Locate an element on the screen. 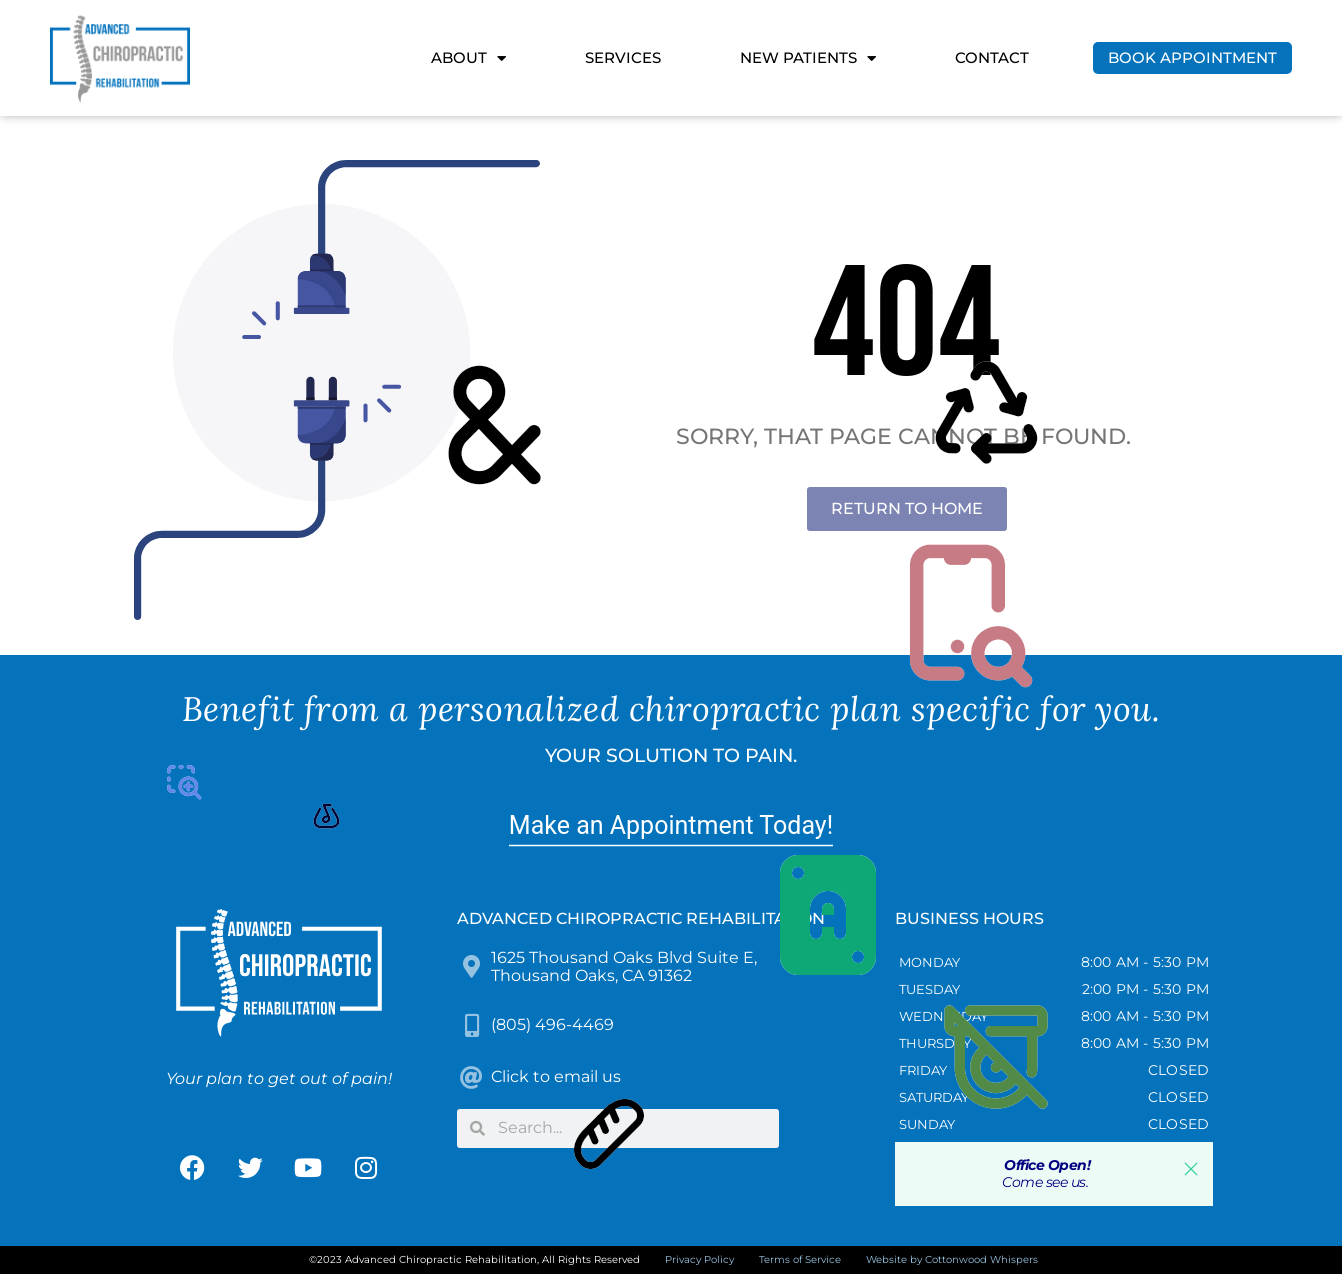 This screenshot has height=1274, width=1342. recycle or move item to recycling bin is located at coordinates (986, 412).